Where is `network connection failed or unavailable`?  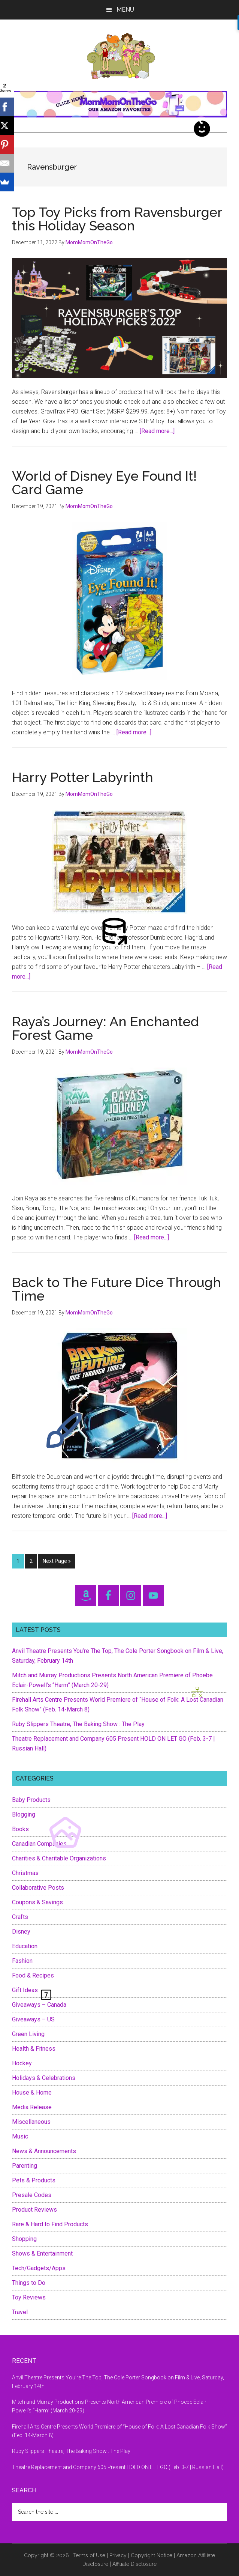
network connection failed or unavailable is located at coordinates (197, 1692).